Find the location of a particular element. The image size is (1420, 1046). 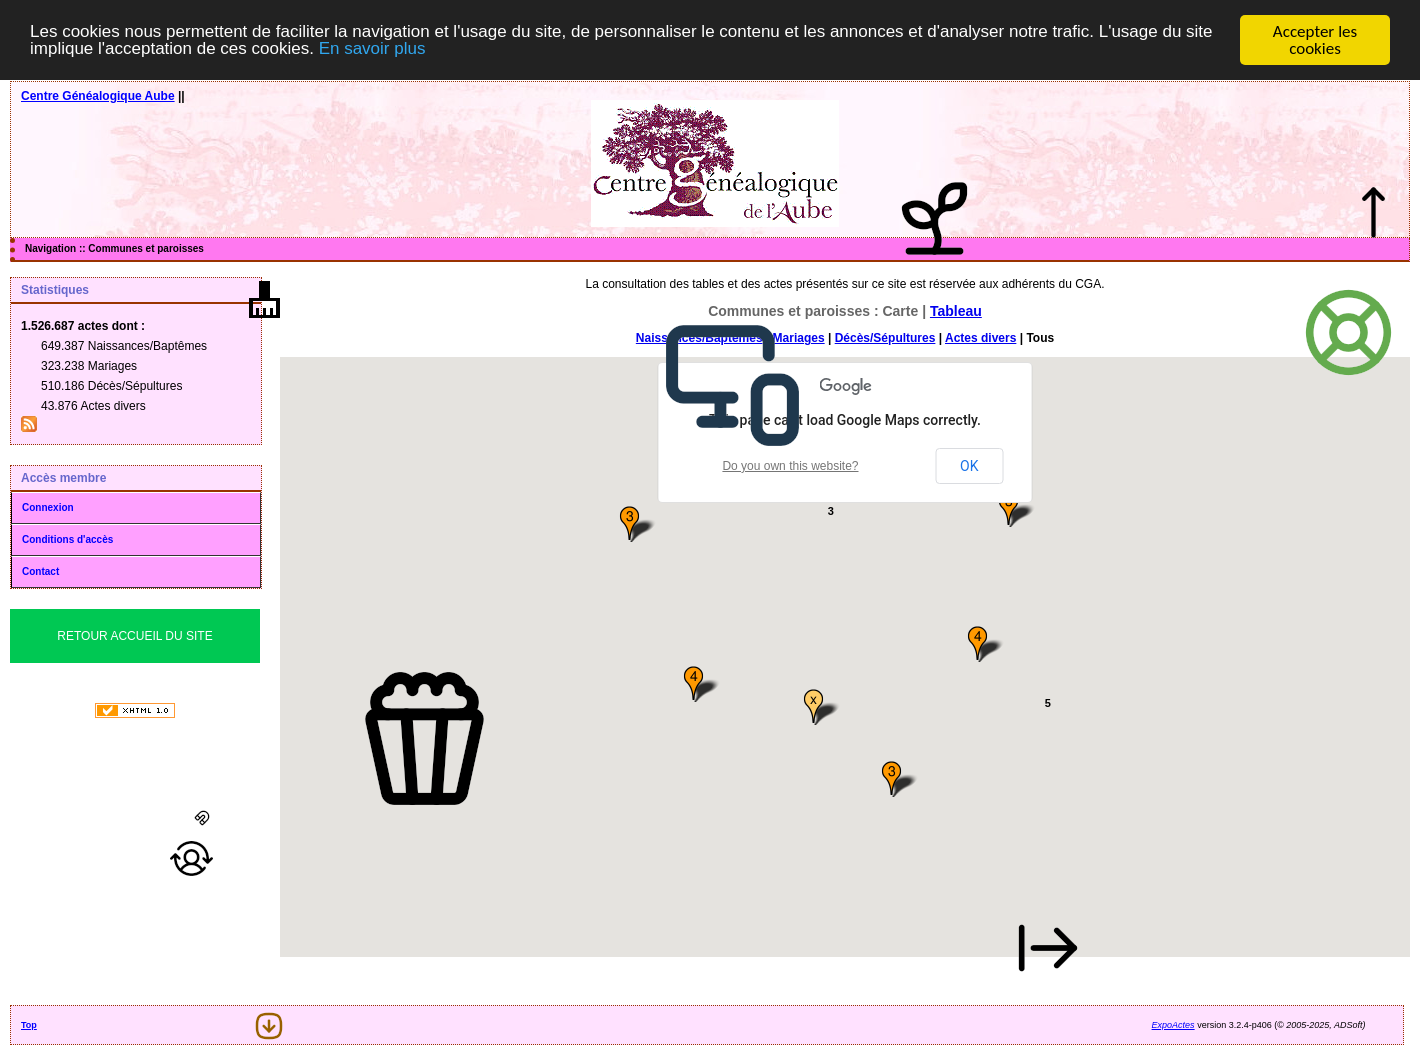

access cleaning or housekeeping services is located at coordinates (264, 299).